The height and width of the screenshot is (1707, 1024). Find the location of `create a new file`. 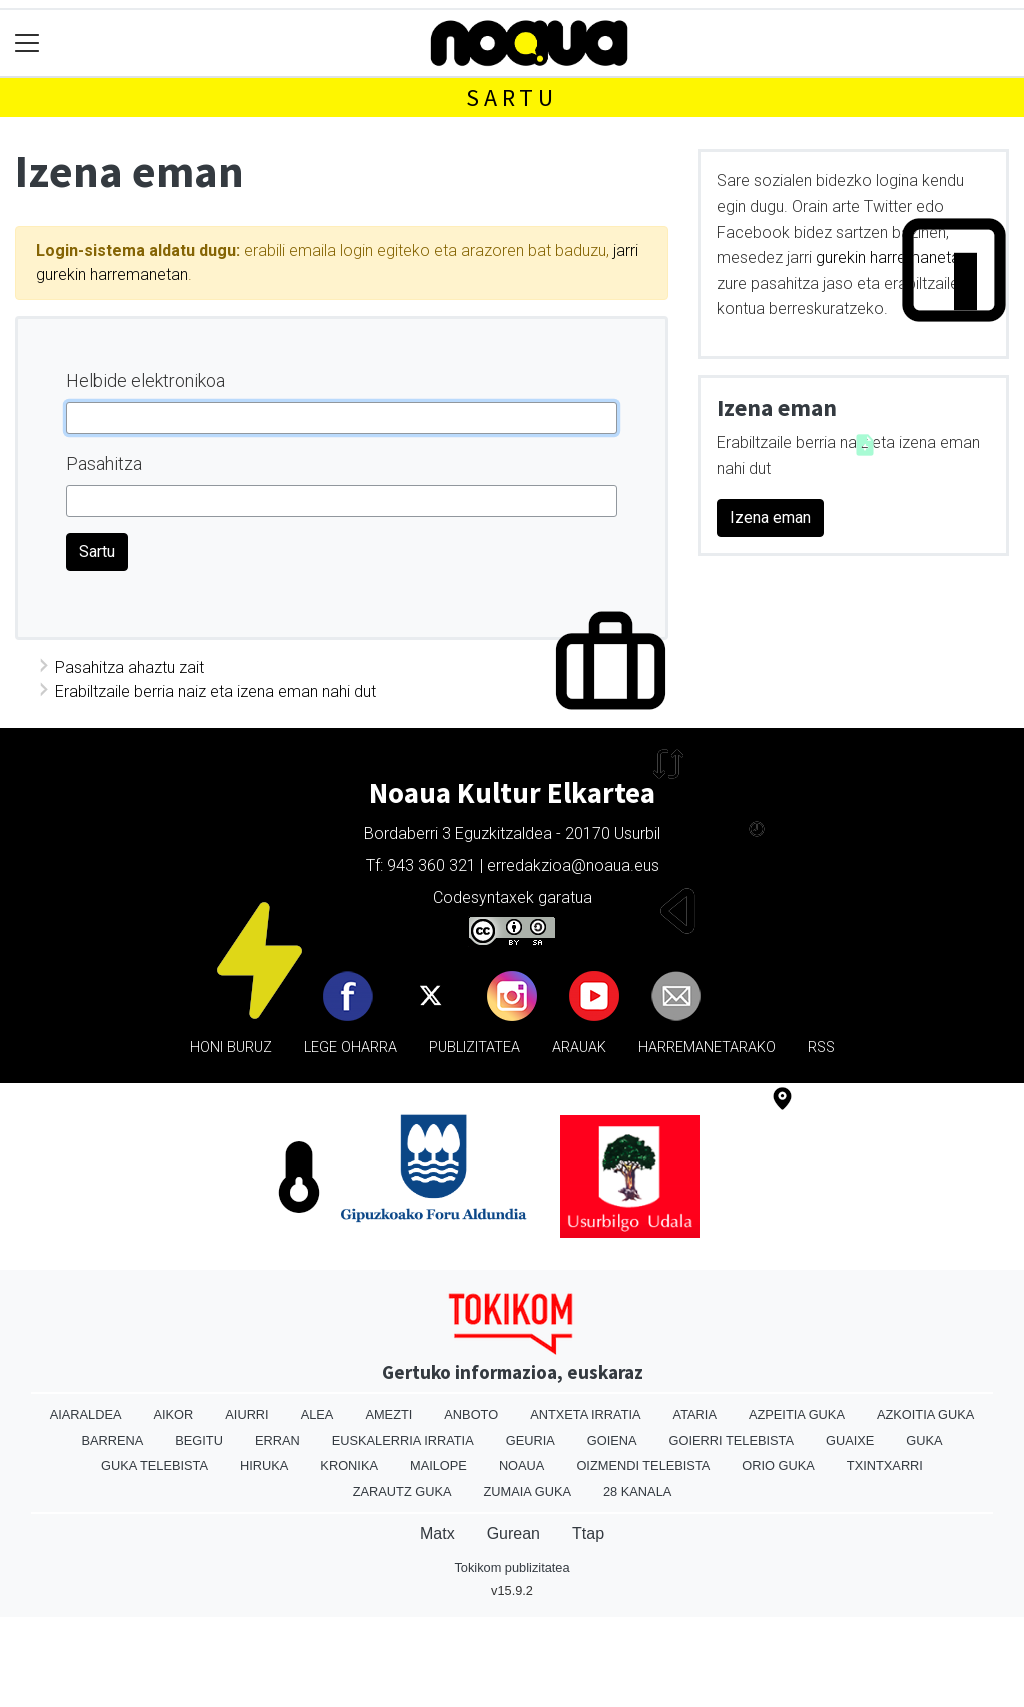

create a new file is located at coordinates (865, 445).